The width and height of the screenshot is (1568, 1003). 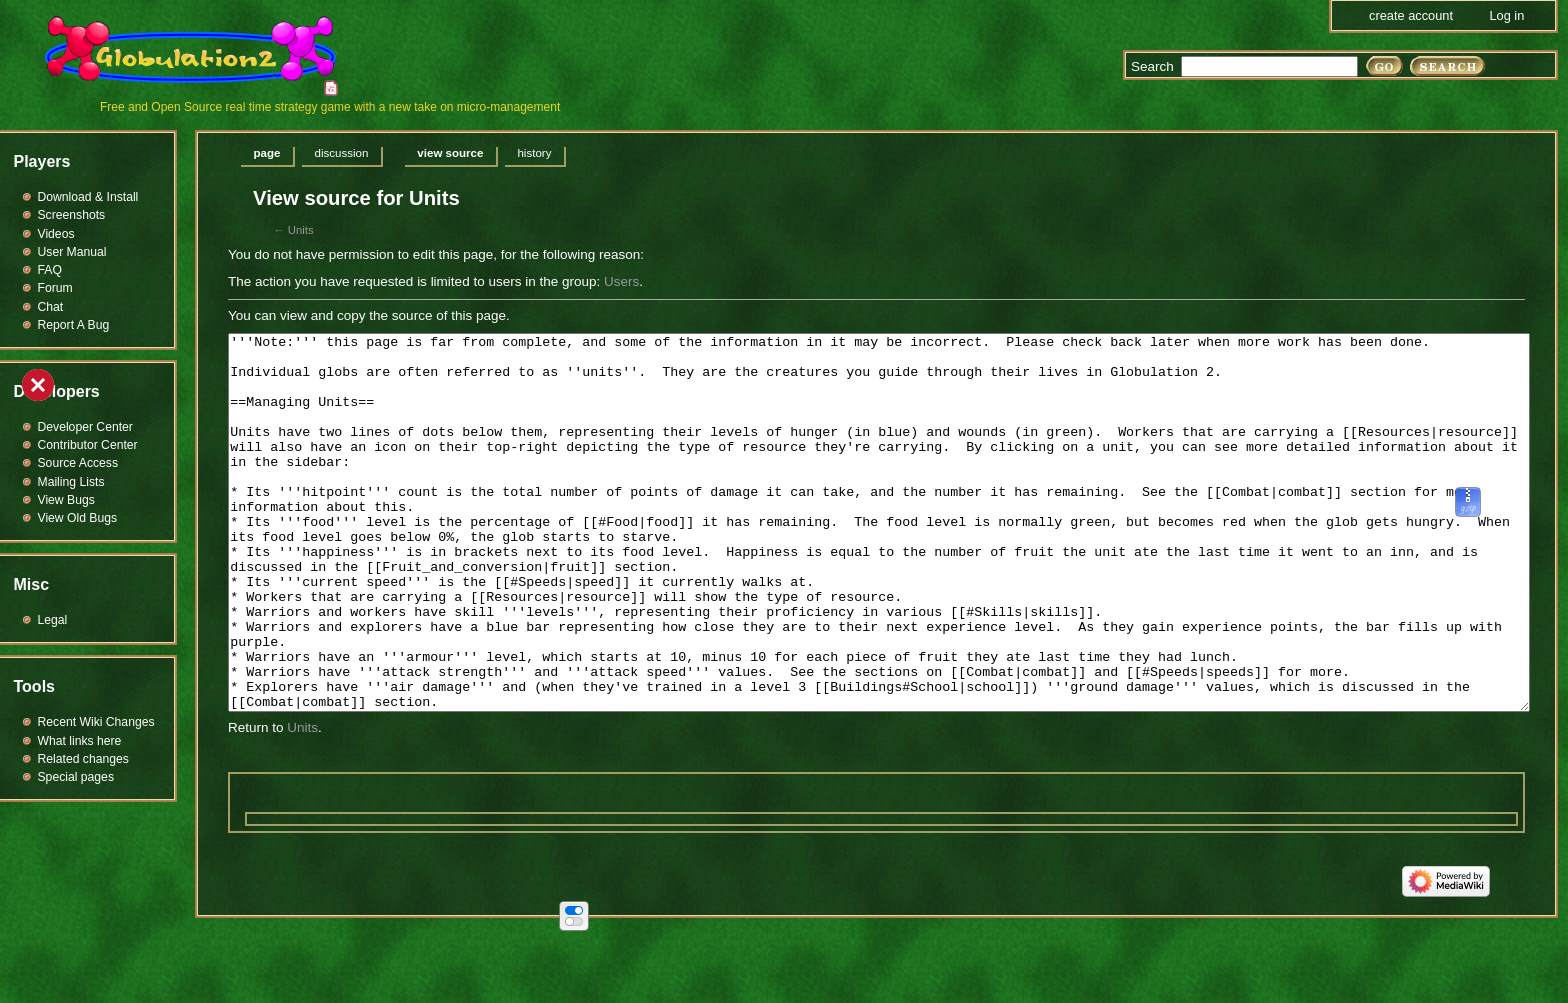 I want to click on open system tweaks or customization settings, so click(x=574, y=916).